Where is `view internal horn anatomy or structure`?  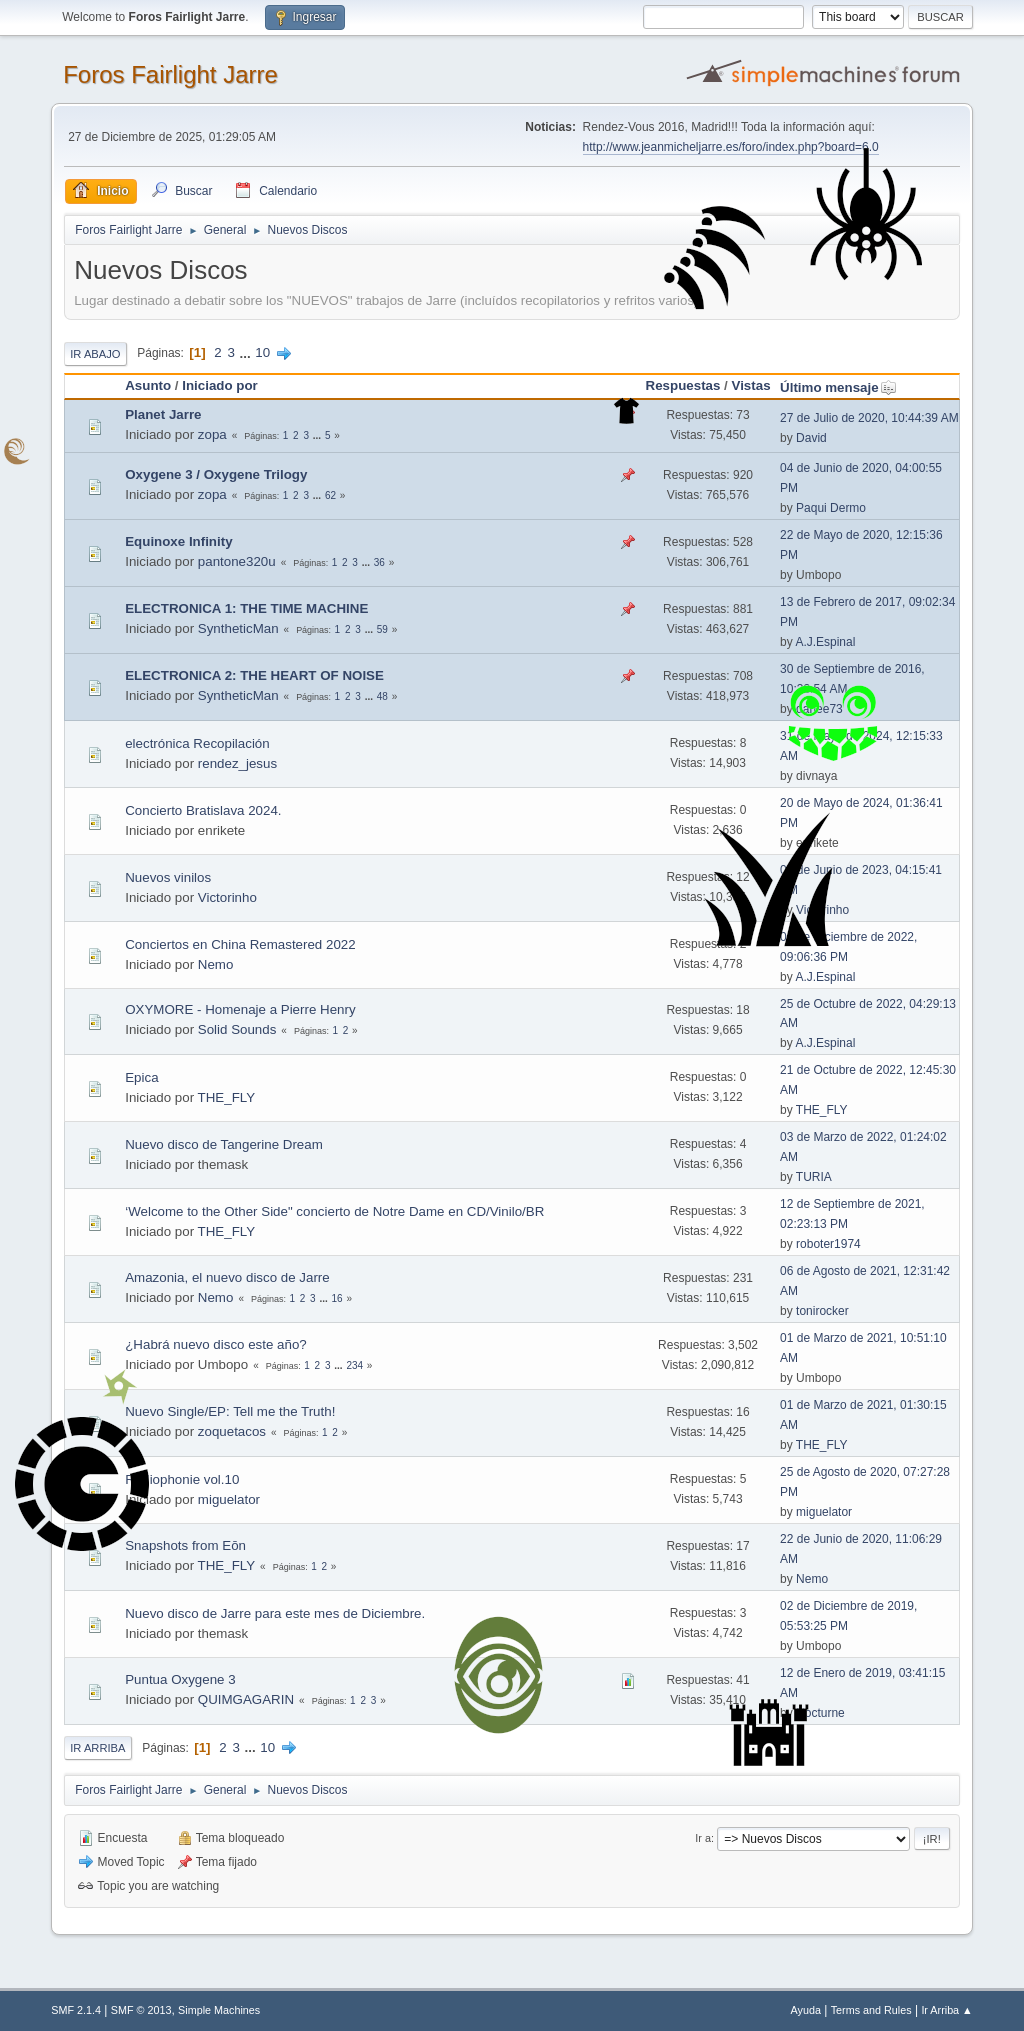
view internal horn anatomy or structure is located at coordinates (16, 451).